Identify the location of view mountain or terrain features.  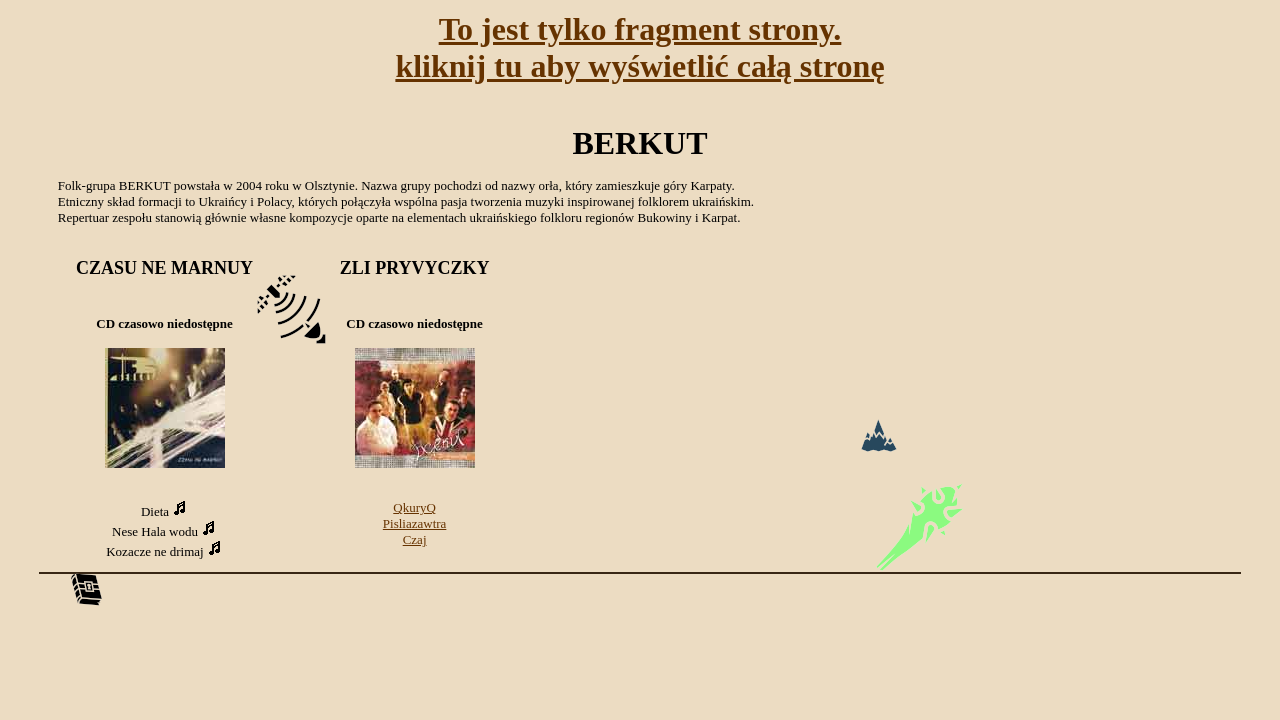
(879, 437).